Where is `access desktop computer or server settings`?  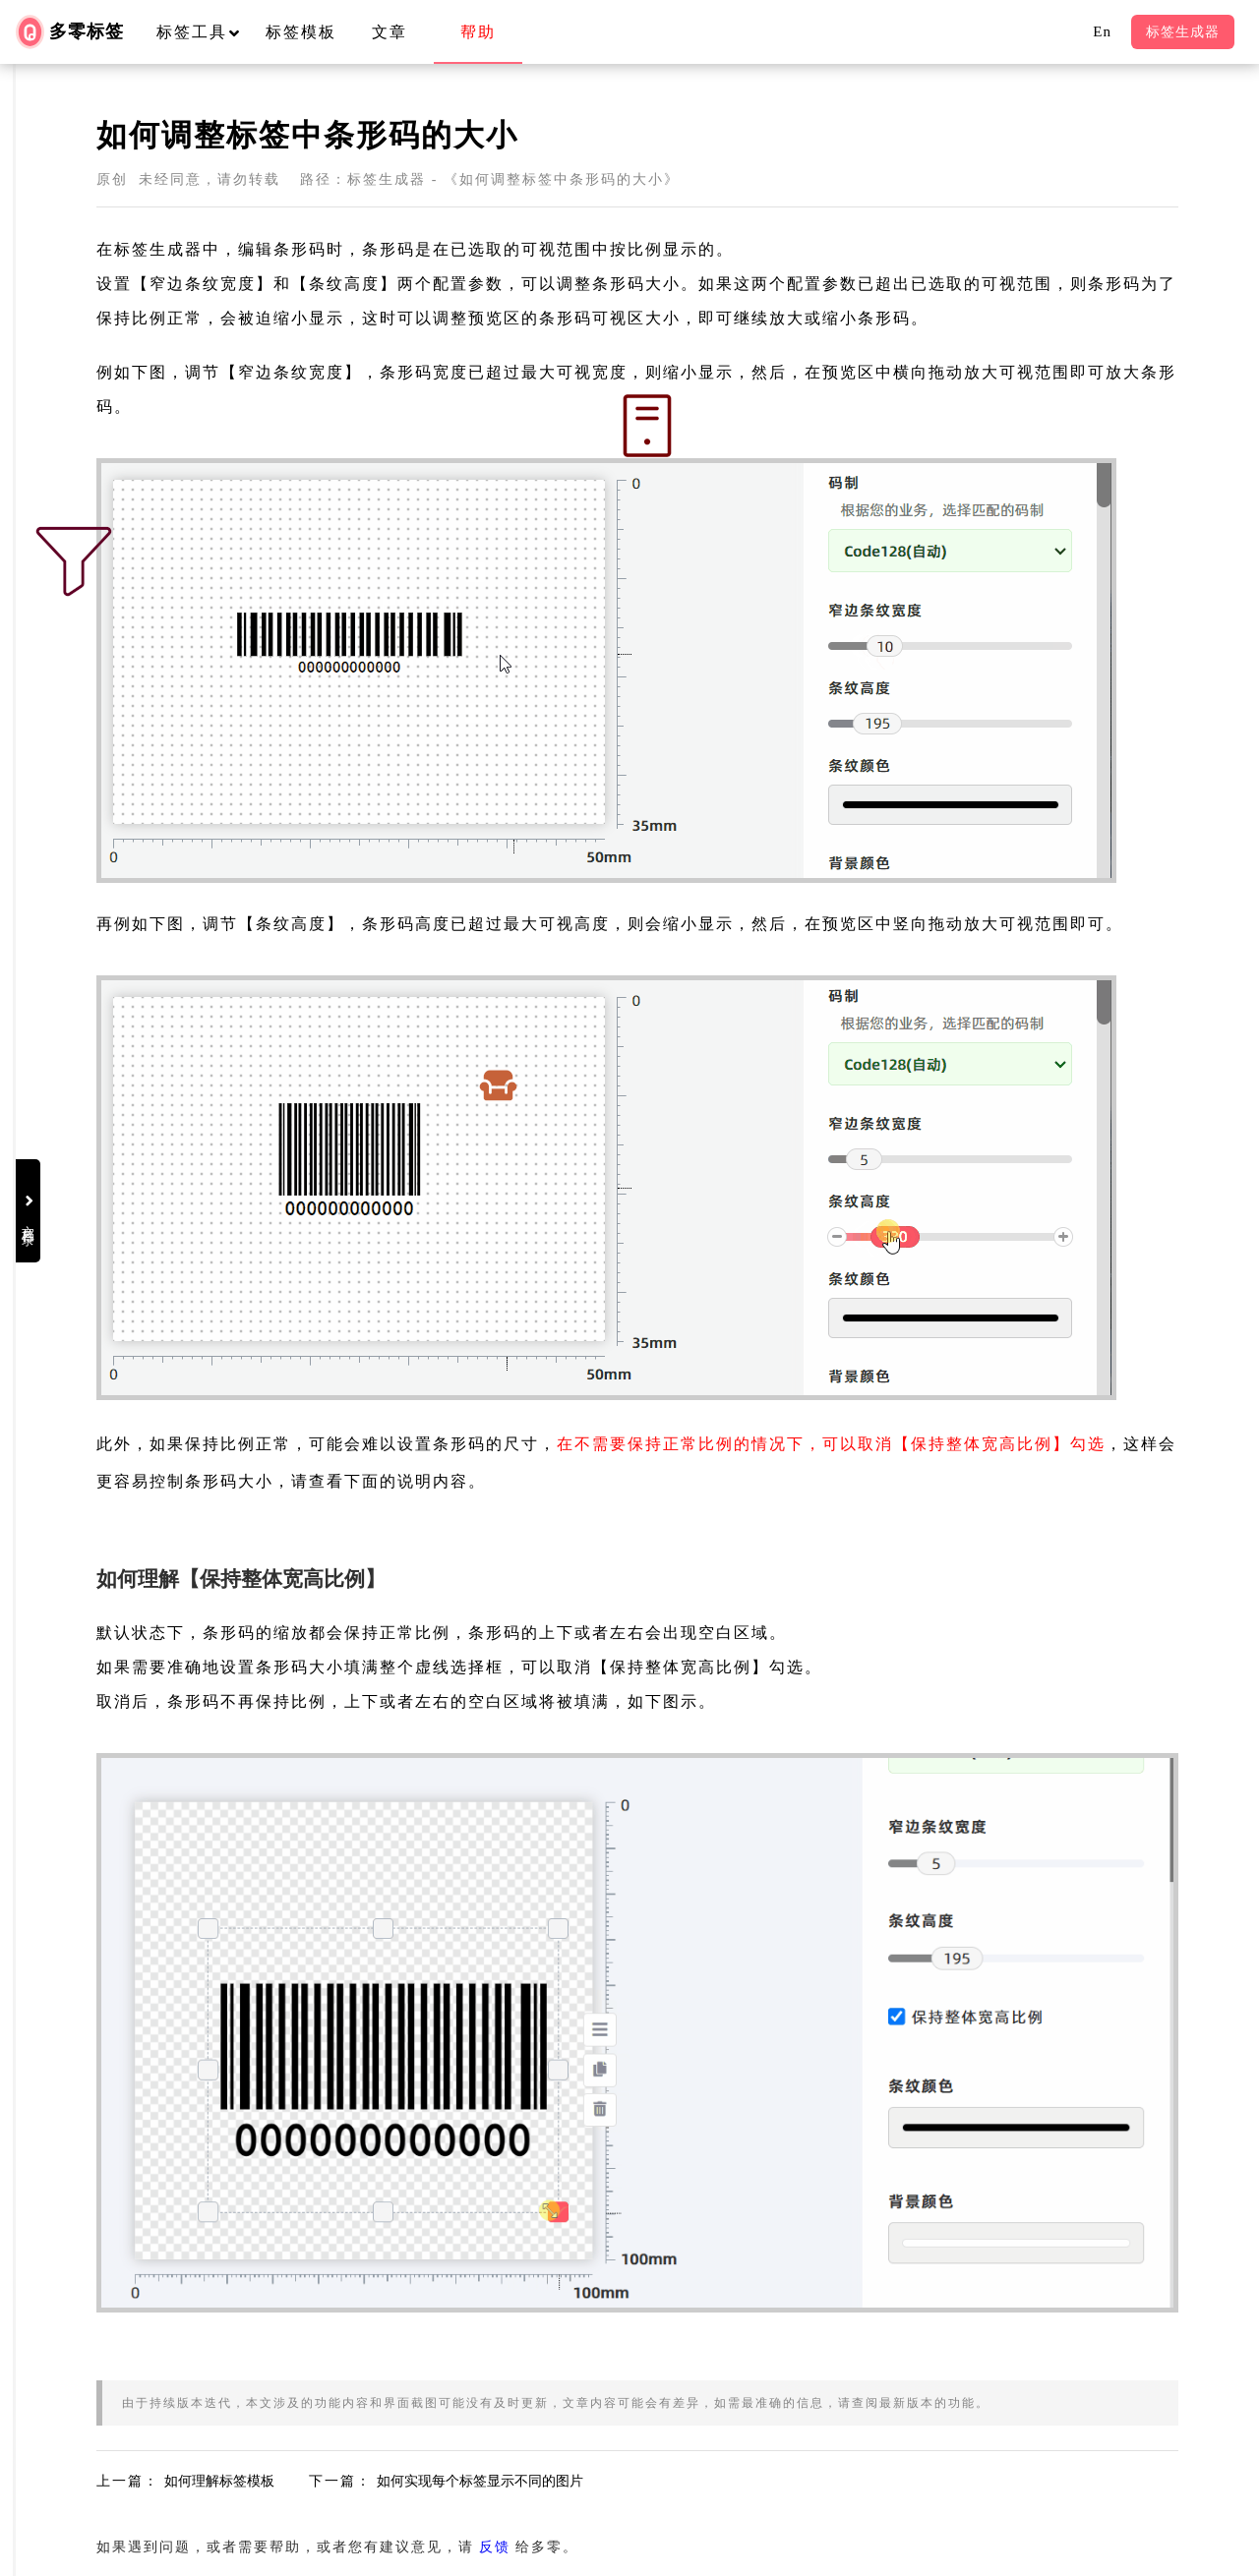 access desktop computer or server settings is located at coordinates (647, 426).